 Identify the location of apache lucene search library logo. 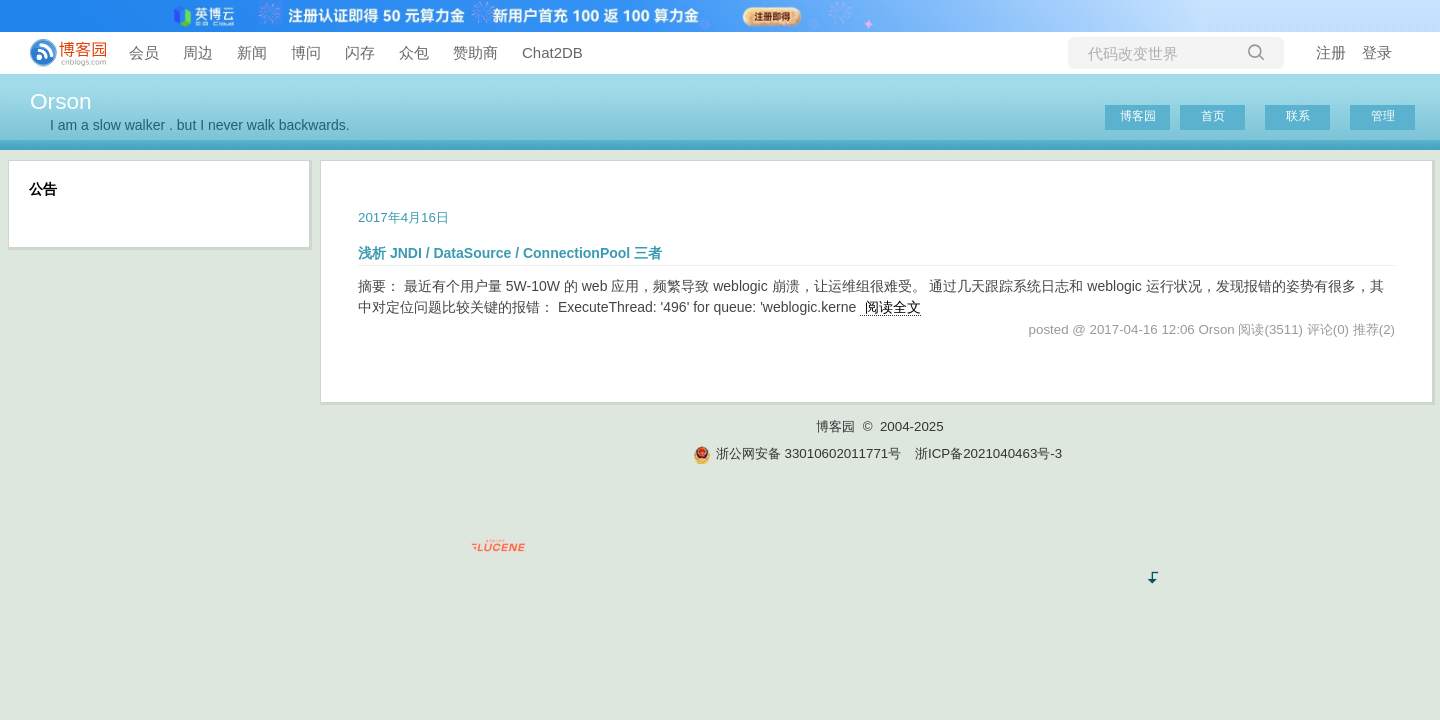
(498, 545).